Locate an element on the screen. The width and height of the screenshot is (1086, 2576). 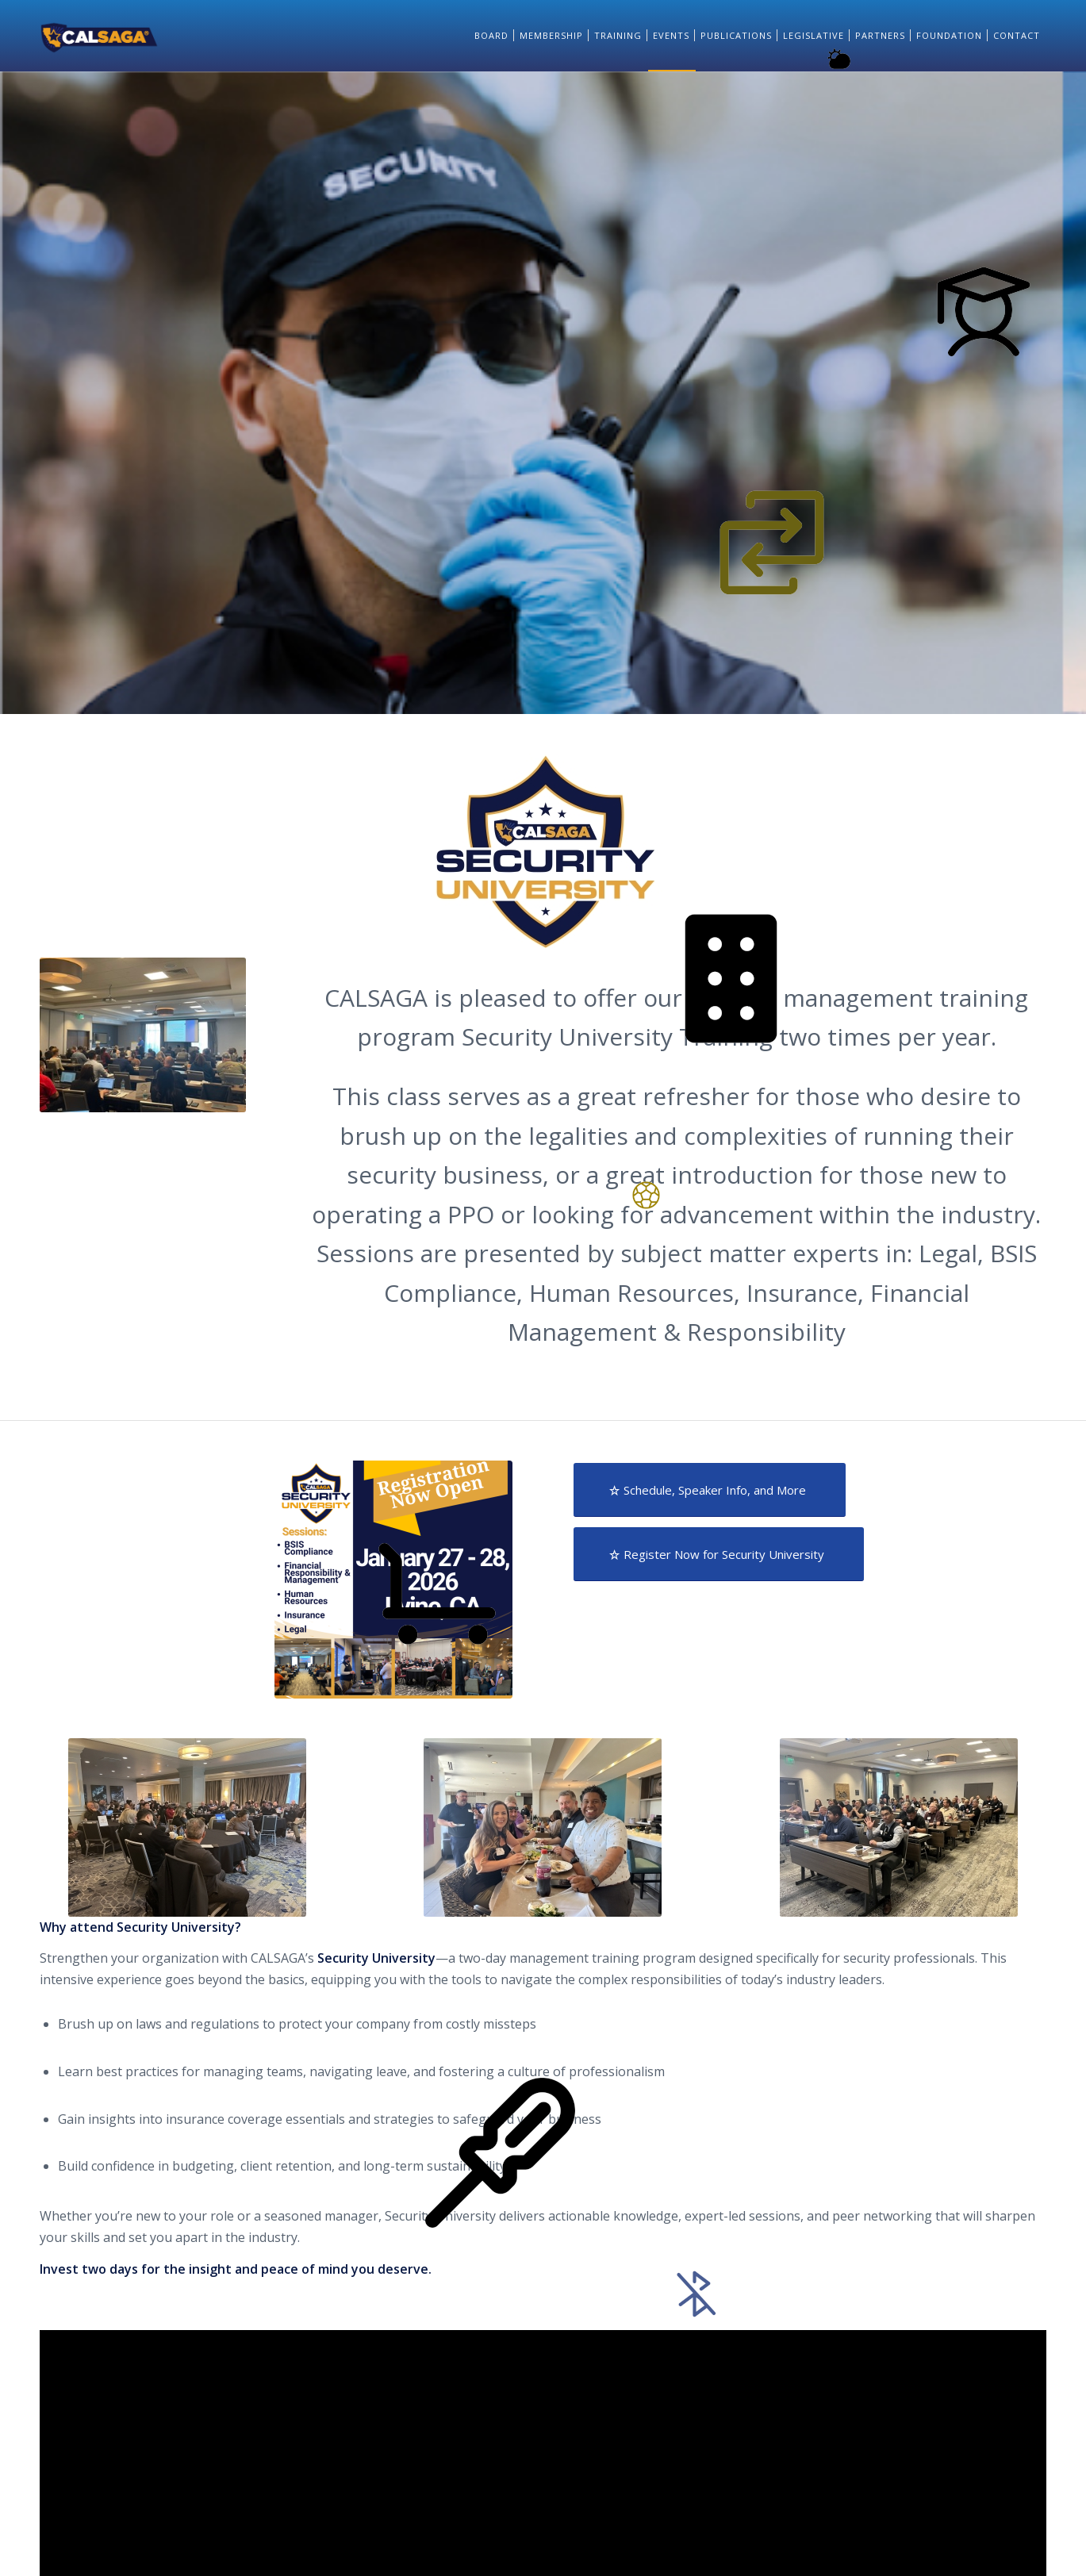
swap or exchange items is located at coordinates (772, 543).